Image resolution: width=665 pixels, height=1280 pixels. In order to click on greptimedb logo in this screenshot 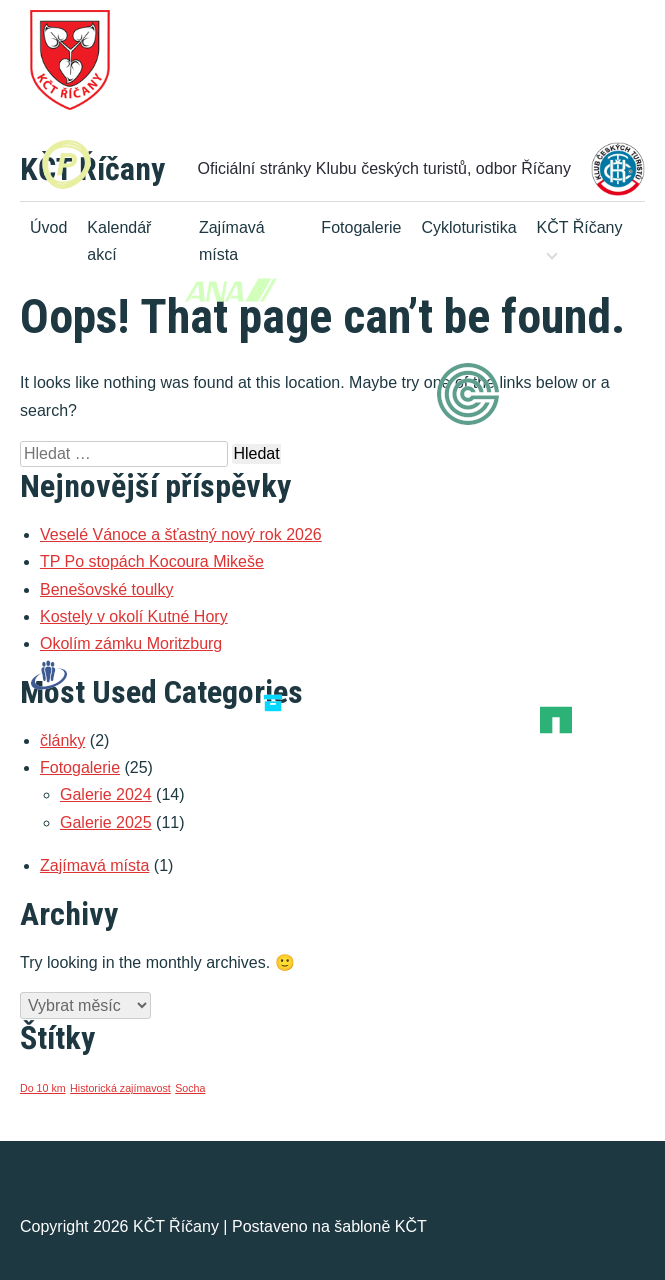, I will do `click(468, 394)`.